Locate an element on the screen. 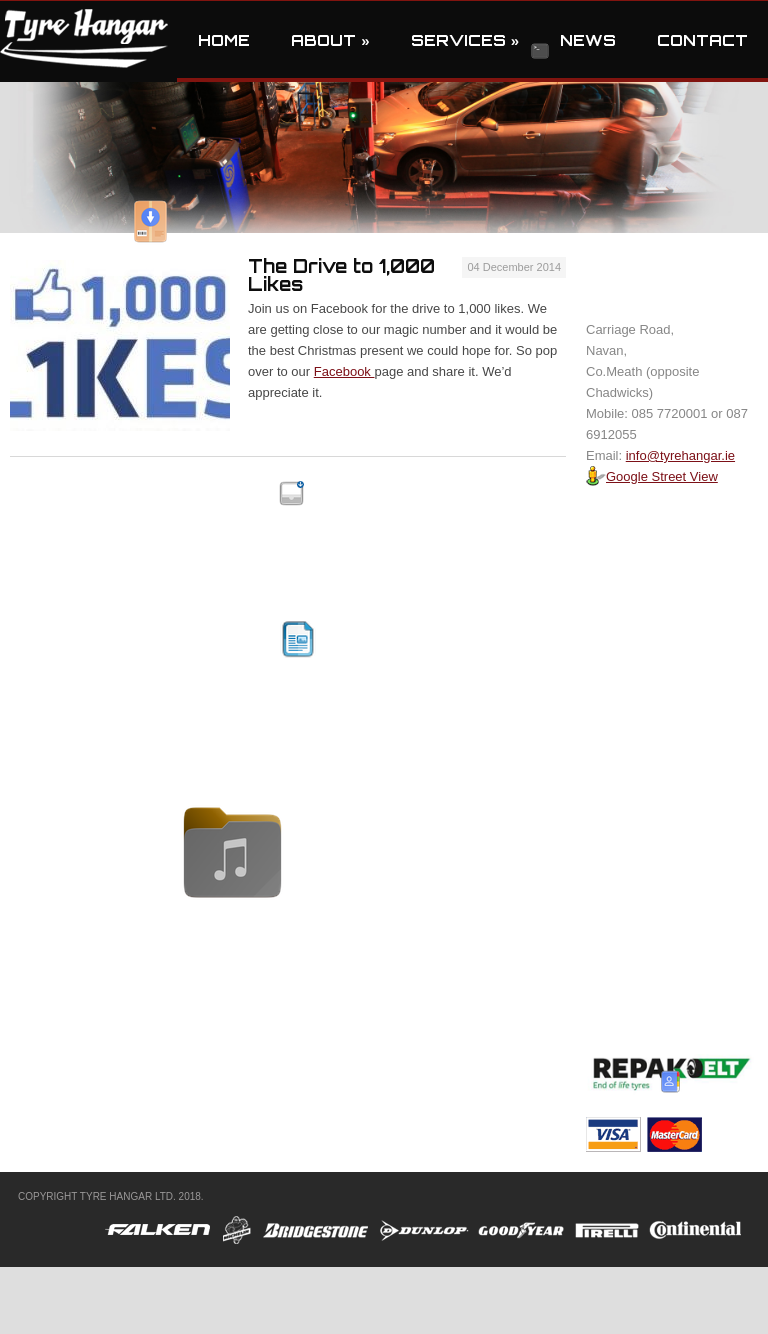 The height and width of the screenshot is (1334, 768). open your music folder is located at coordinates (232, 852).